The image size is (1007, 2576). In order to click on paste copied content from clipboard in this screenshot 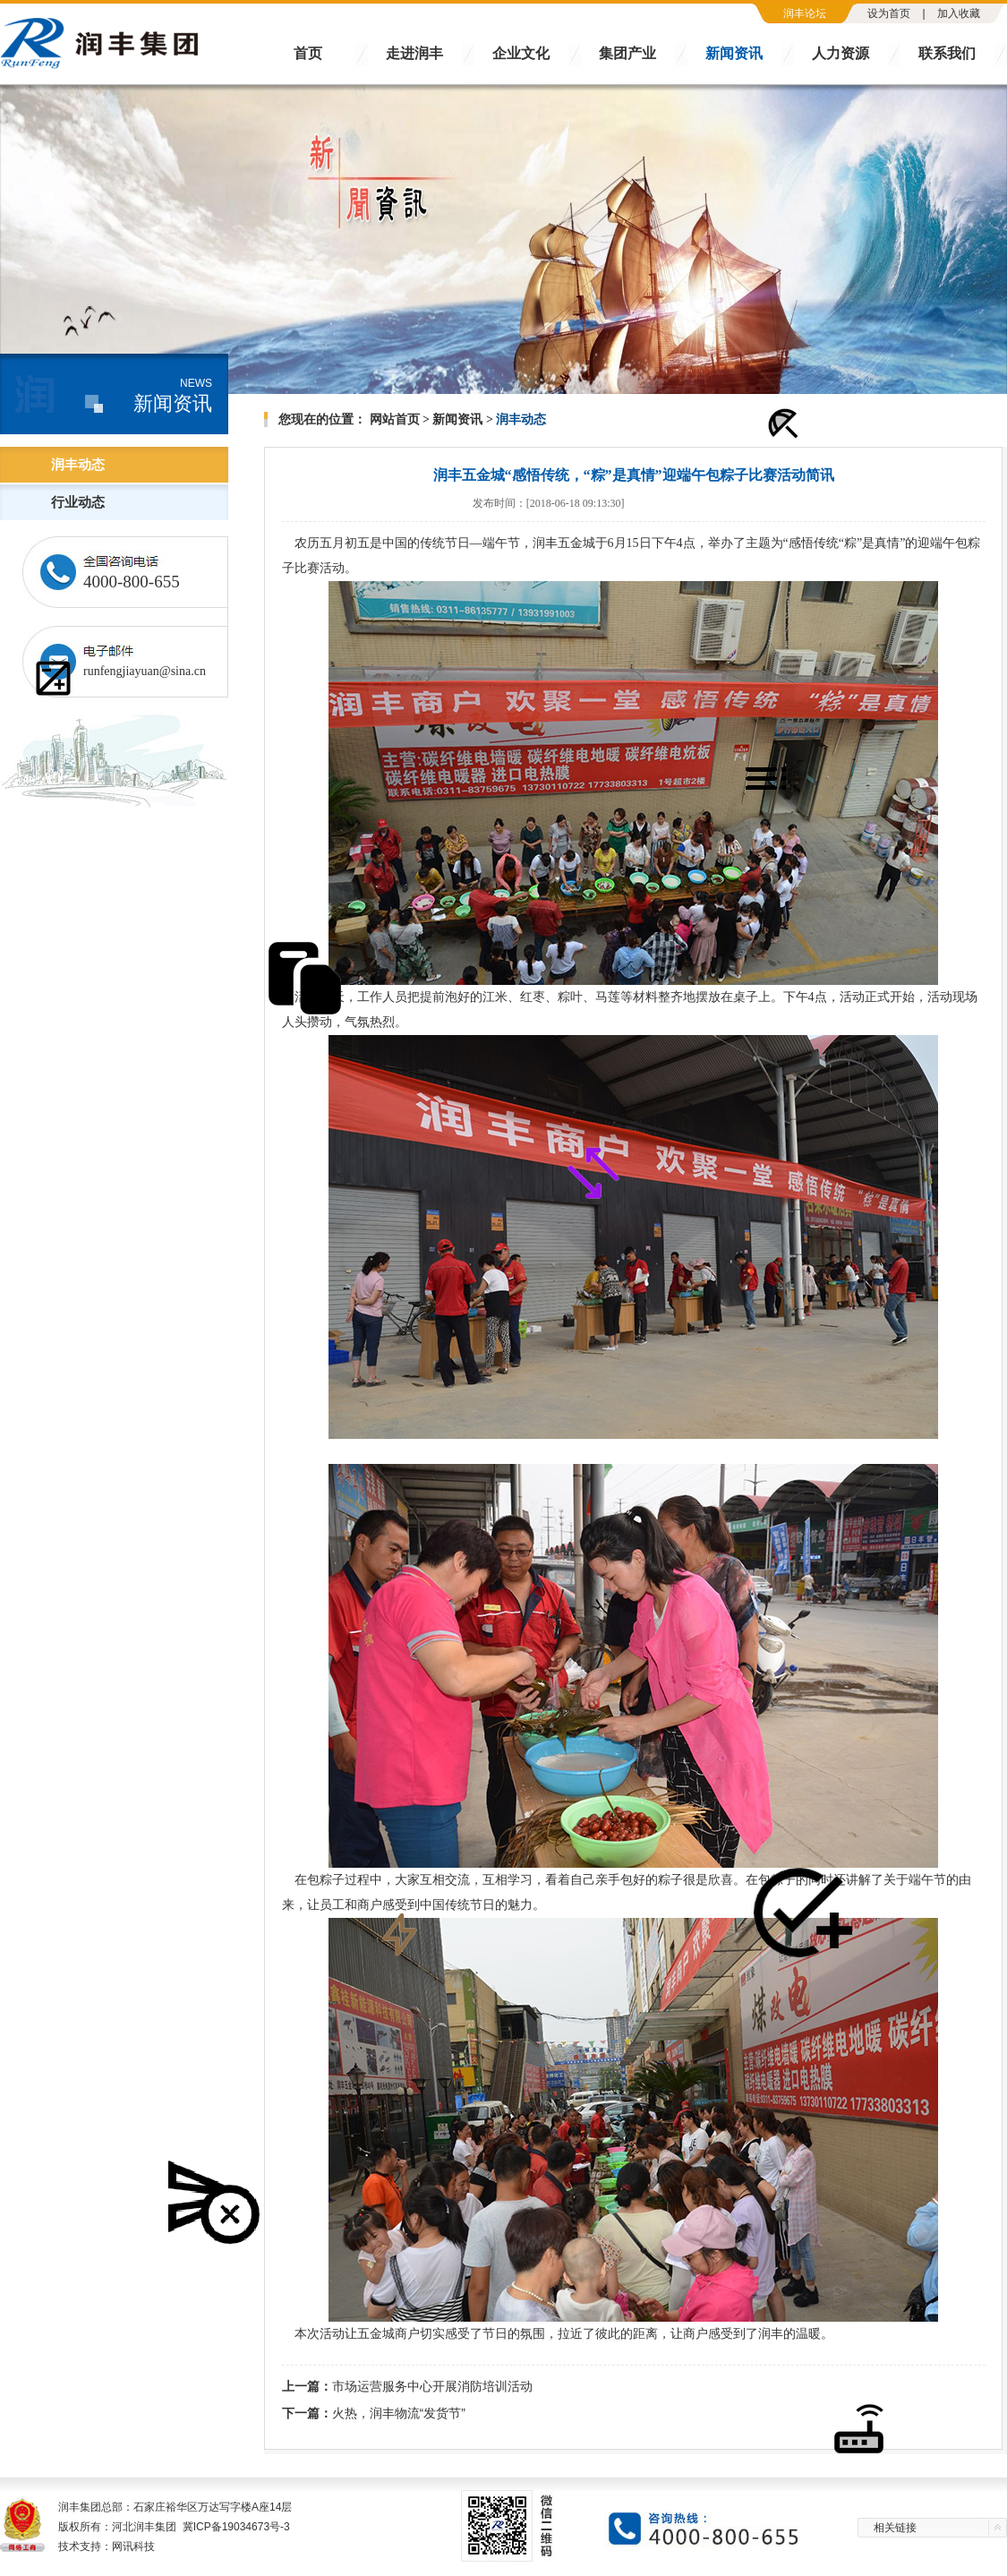, I will do `click(304, 978)`.